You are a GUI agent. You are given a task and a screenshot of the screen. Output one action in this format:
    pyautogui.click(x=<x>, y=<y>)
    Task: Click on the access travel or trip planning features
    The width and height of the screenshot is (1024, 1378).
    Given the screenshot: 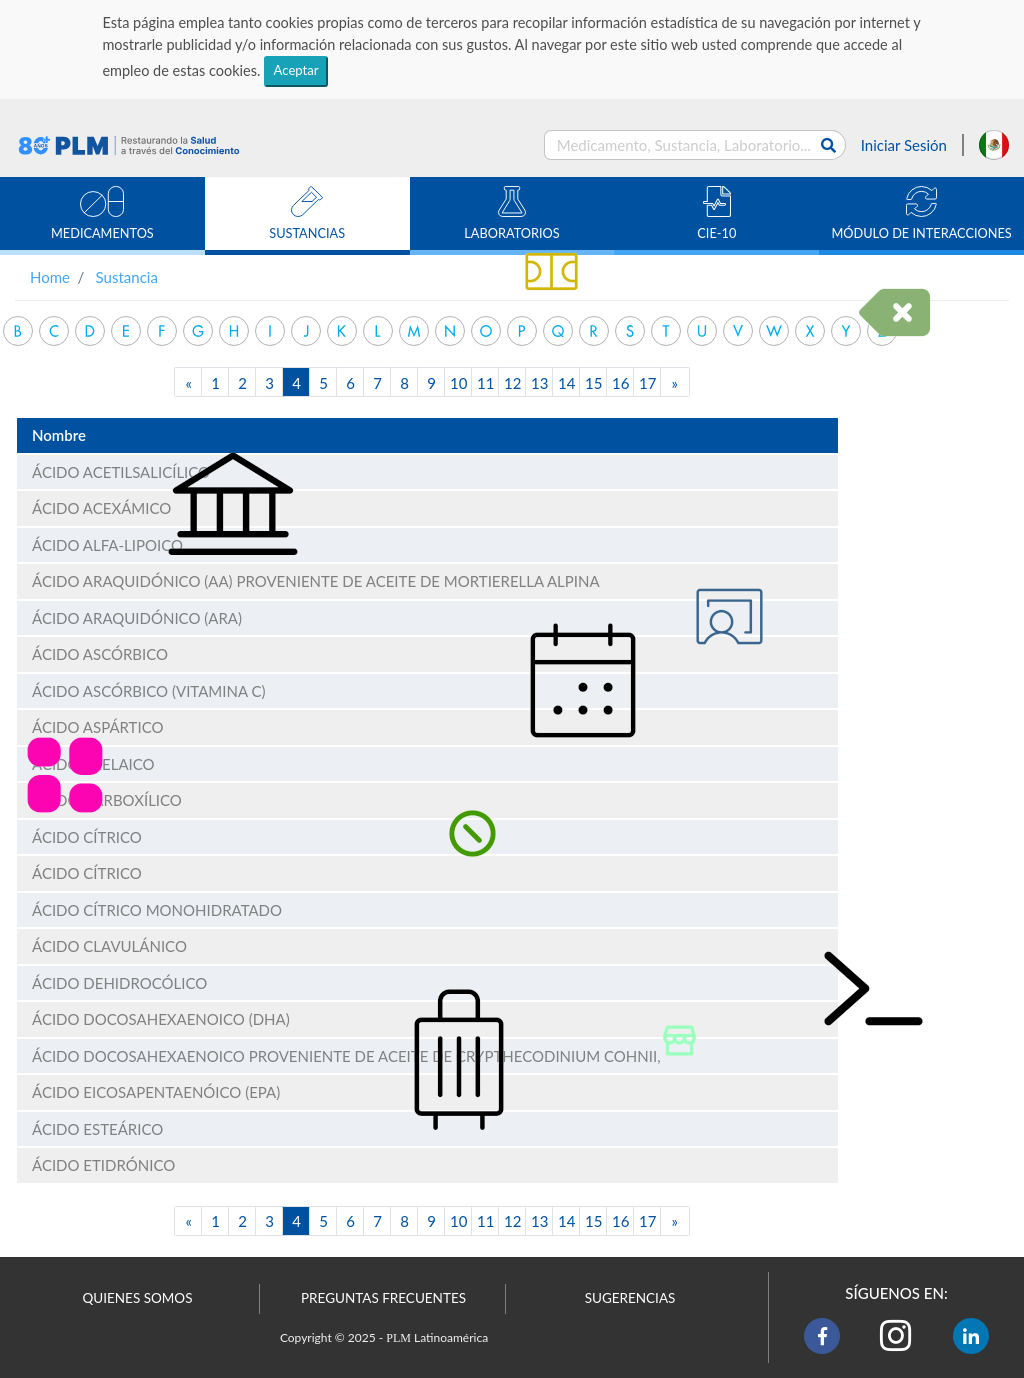 What is the action you would take?
    pyautogui.click(x=459, y=1062)
    